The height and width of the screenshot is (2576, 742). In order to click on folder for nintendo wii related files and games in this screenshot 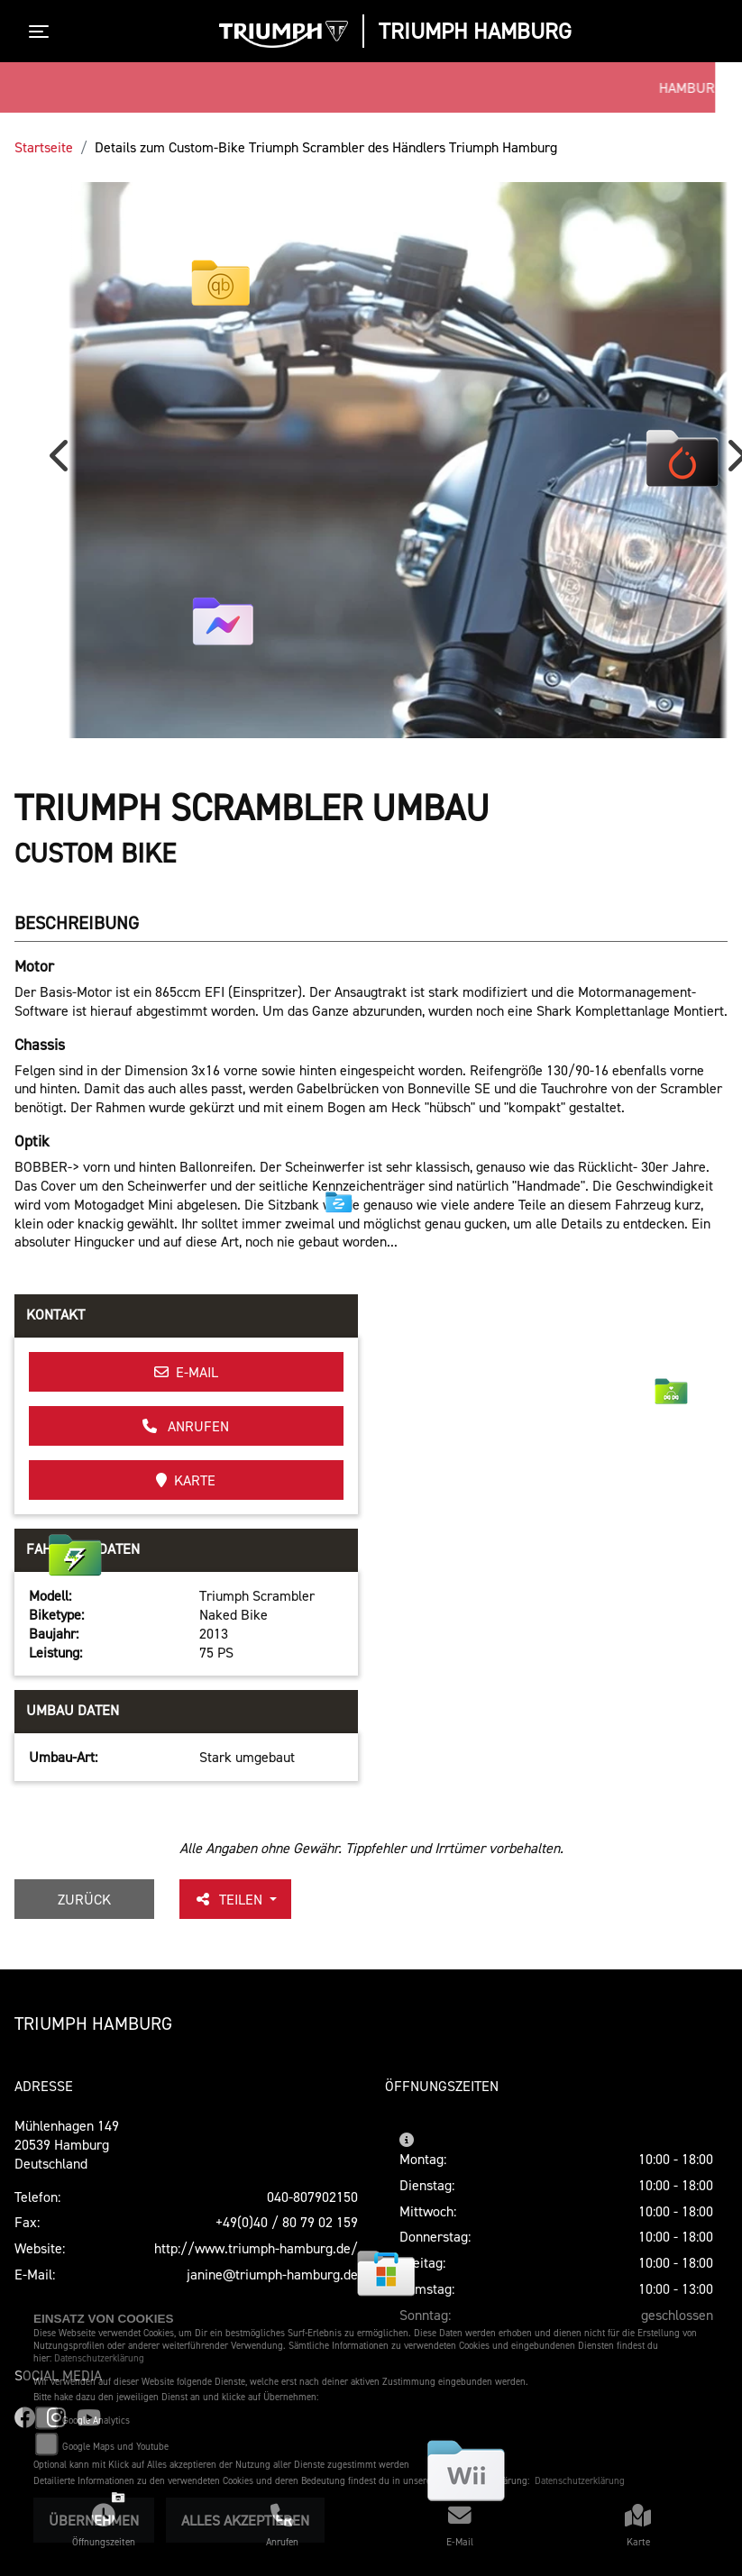, I will do `click(465, 2472)`.